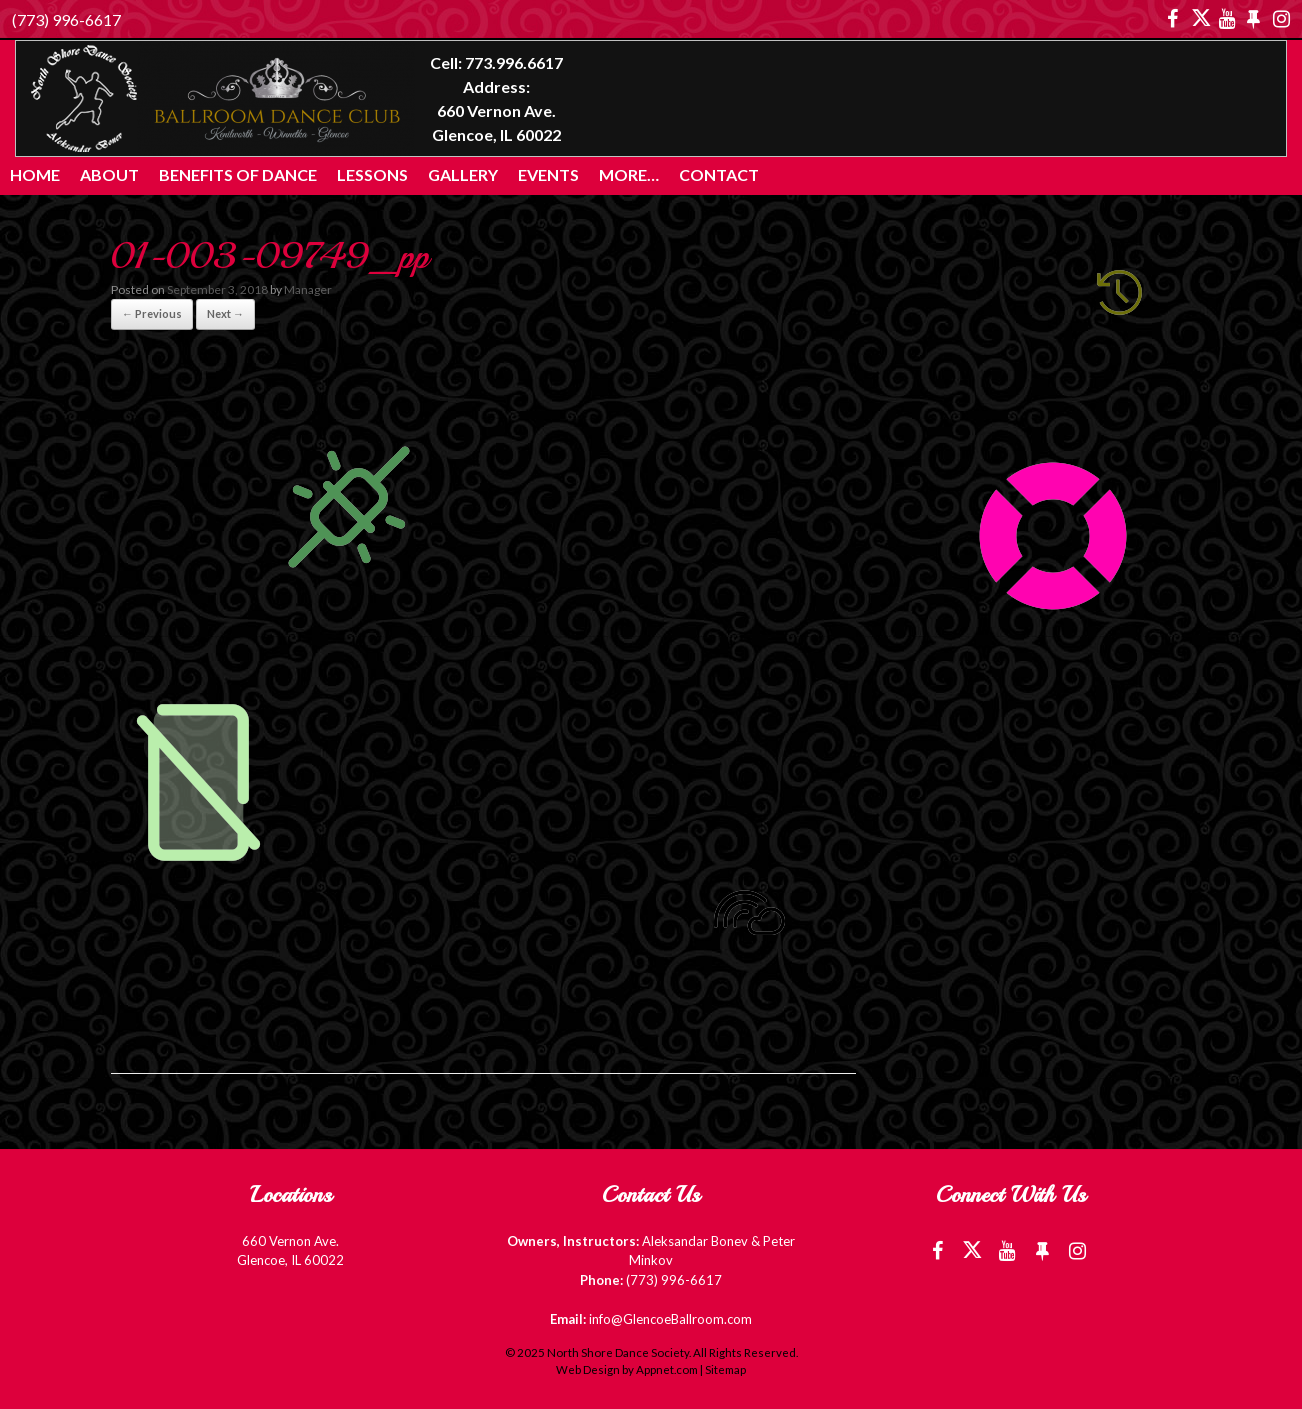 The image size is (1302, 1409). What do you see at coordinates (749, 911) in the screenshot?
I see `view weather conditions` at bounding box center [749, 911].